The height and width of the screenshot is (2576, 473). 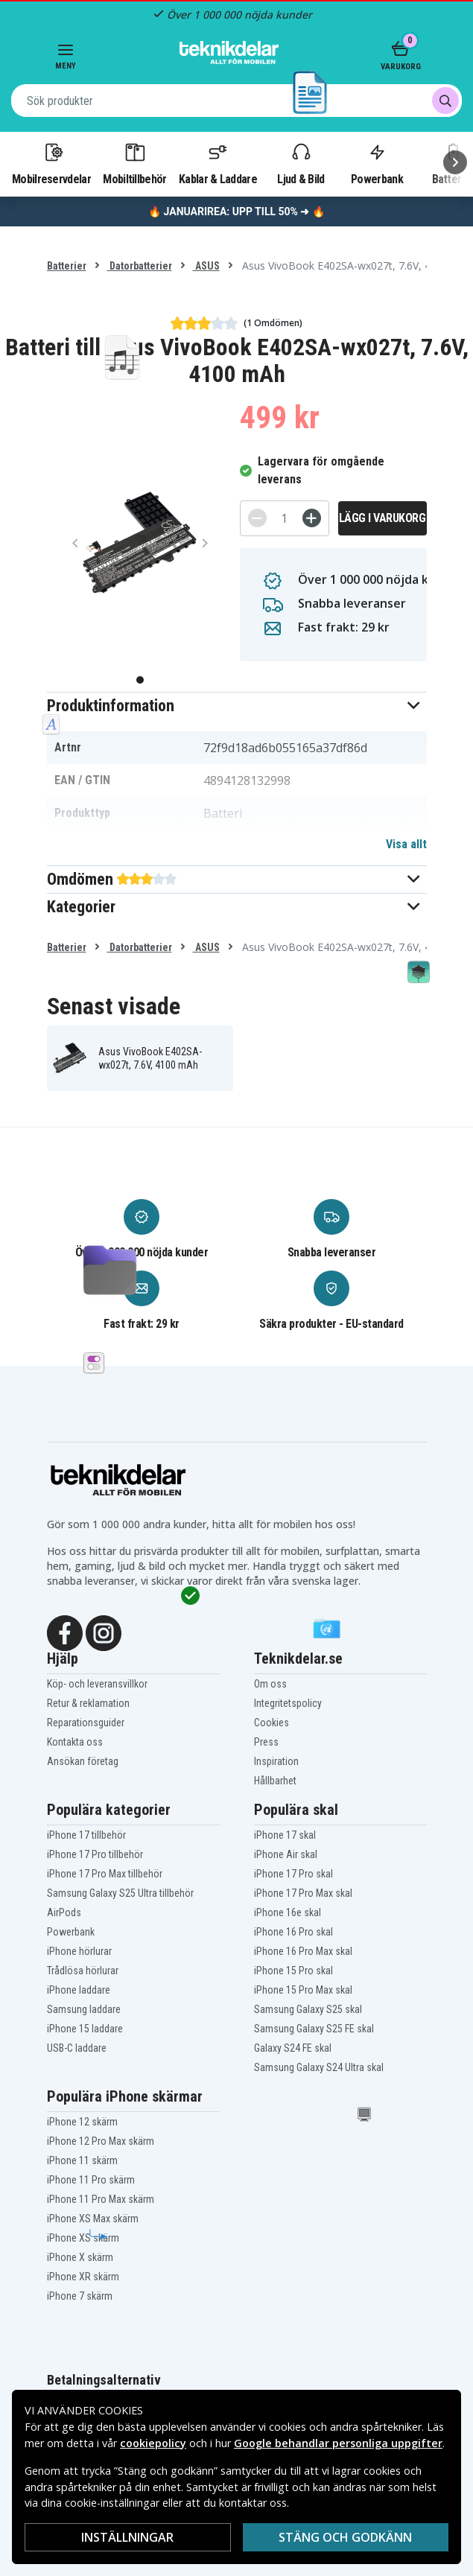 I want to click on an open folder in the file system, so click(x=109, y=1270).